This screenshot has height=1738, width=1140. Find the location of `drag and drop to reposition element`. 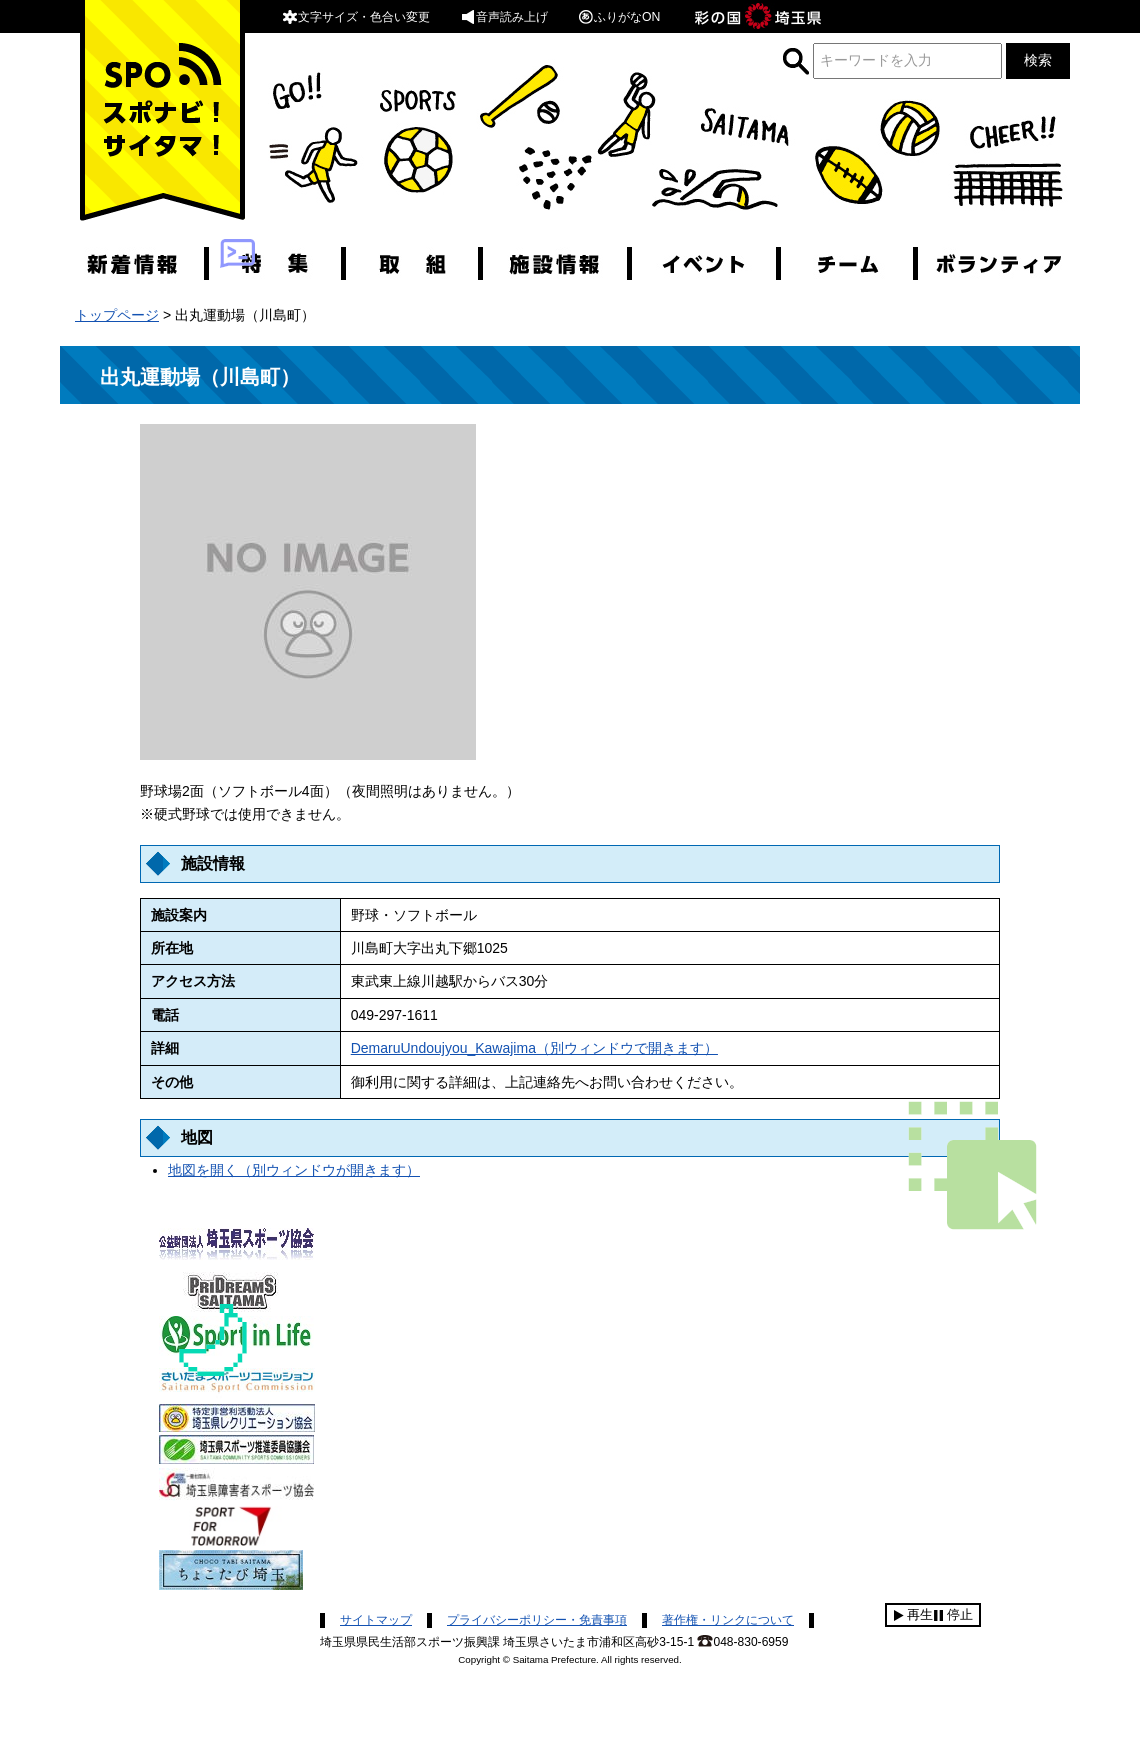

drag and drop to reposition element is located at coordinates (972, 1165).